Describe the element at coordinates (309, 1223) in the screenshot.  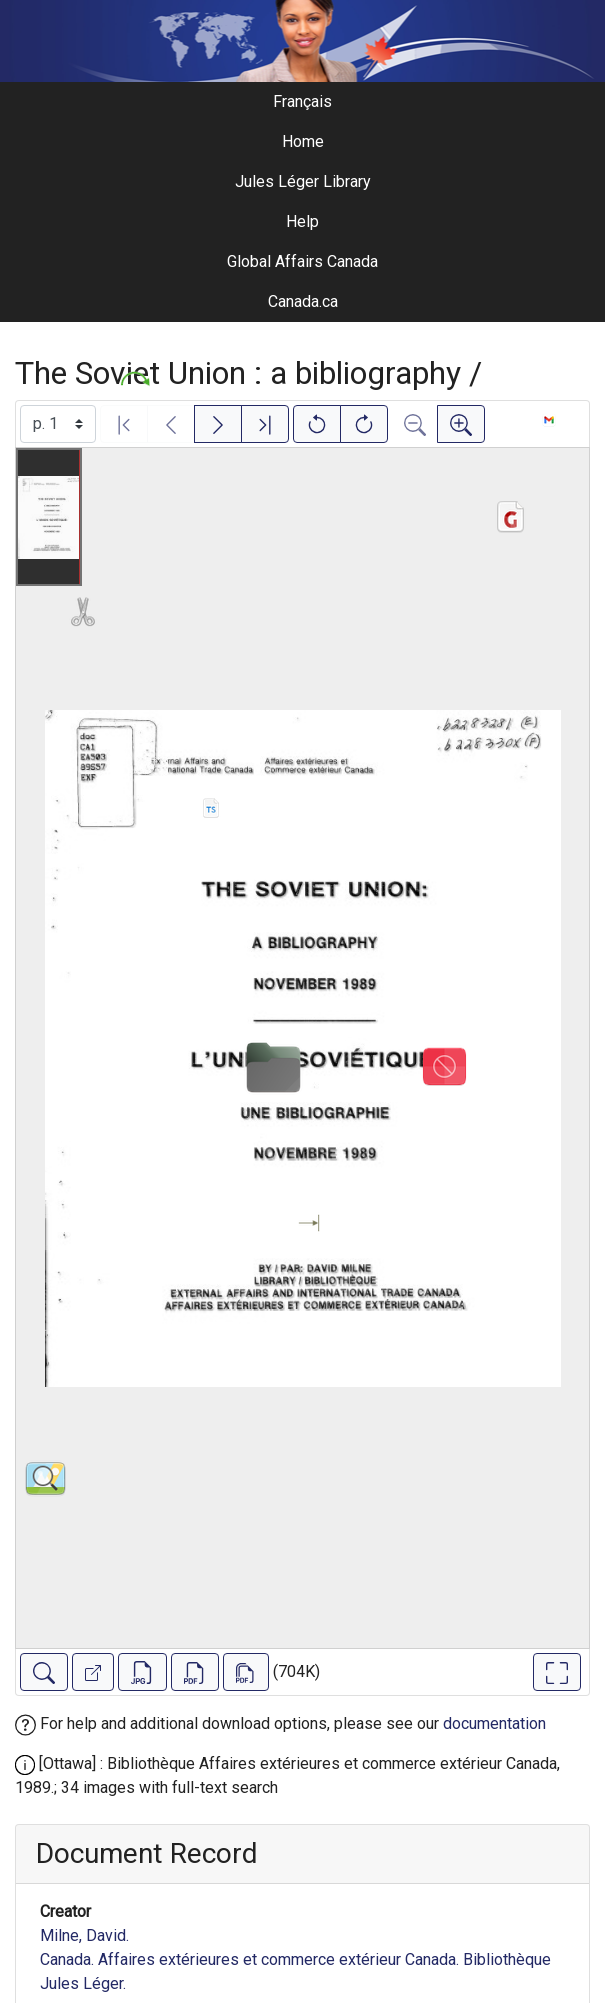
I see `jump to the last item in a list` at that location.